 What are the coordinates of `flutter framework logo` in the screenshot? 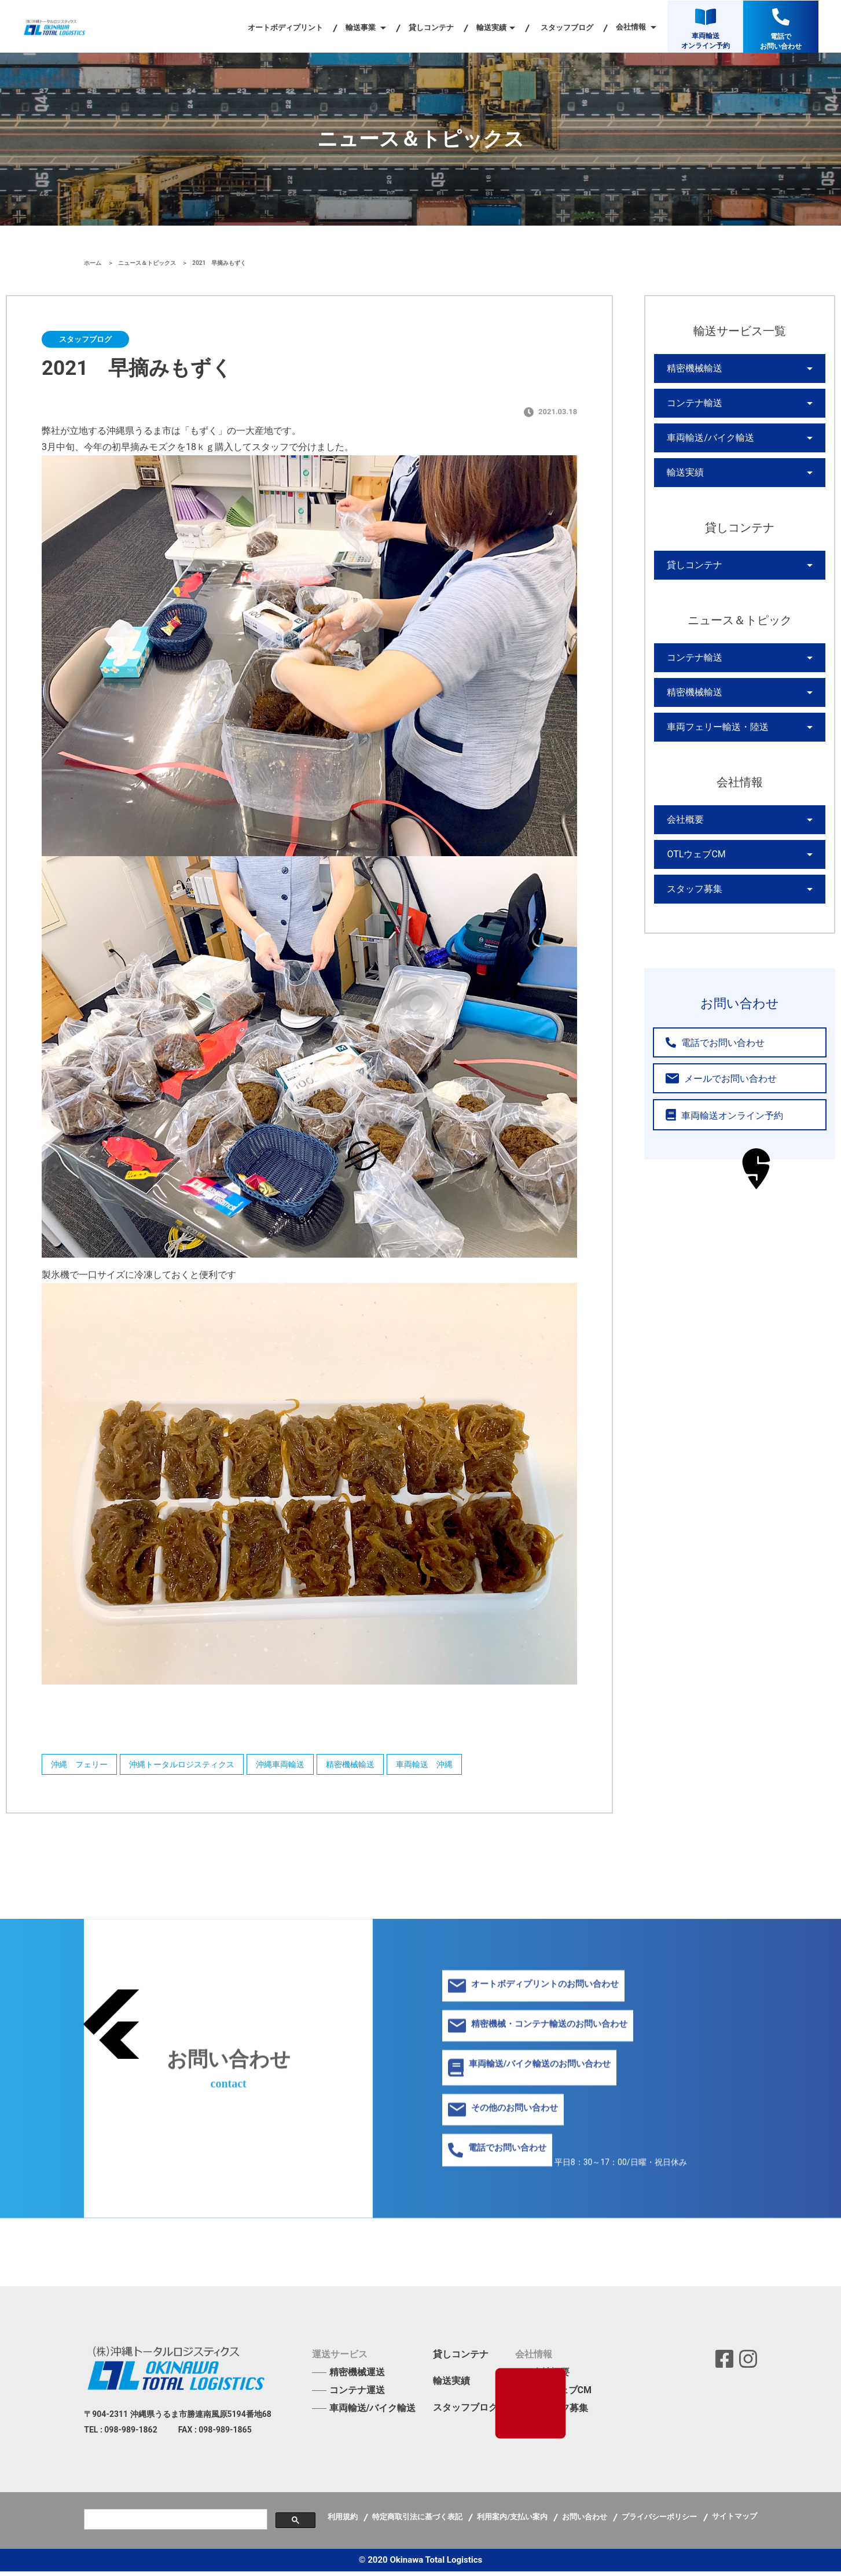 It's located at (111, 2024).